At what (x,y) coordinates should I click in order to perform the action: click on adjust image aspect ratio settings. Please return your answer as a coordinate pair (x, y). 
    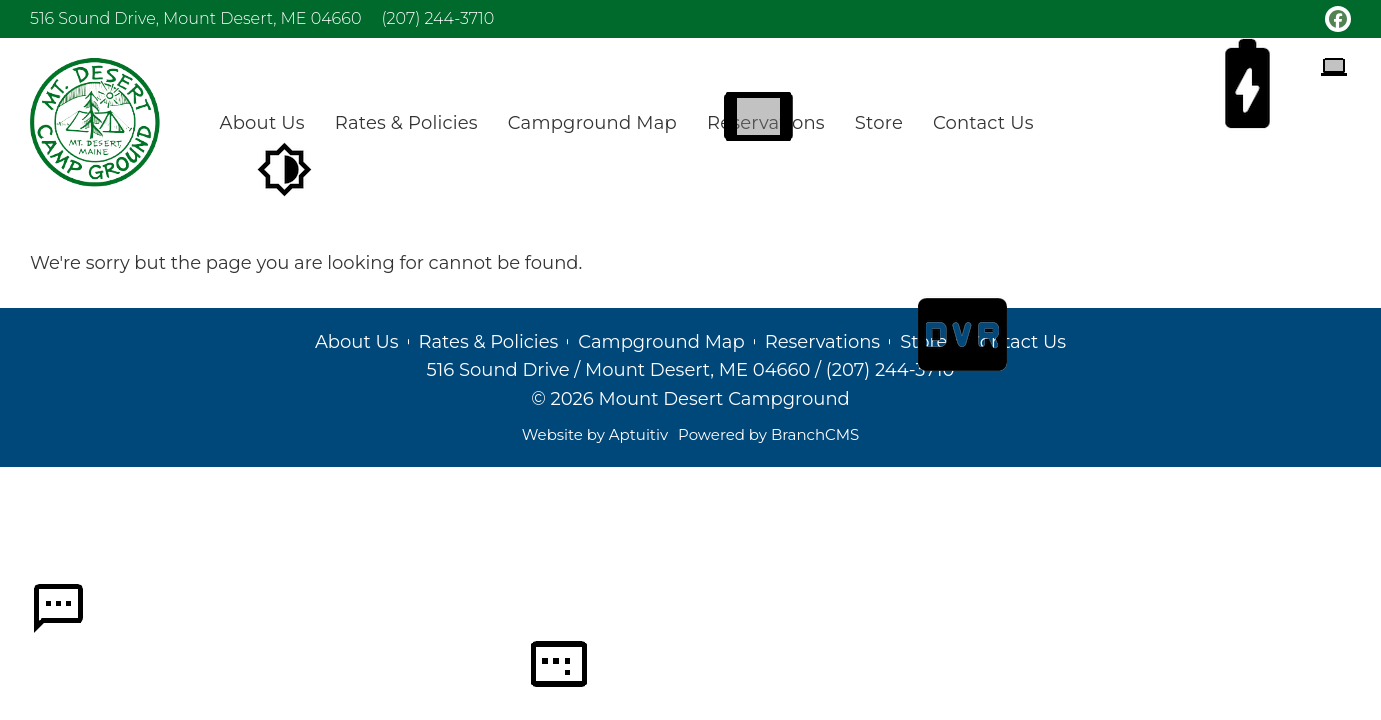
    Looking at the image, I should click on (559, 664).